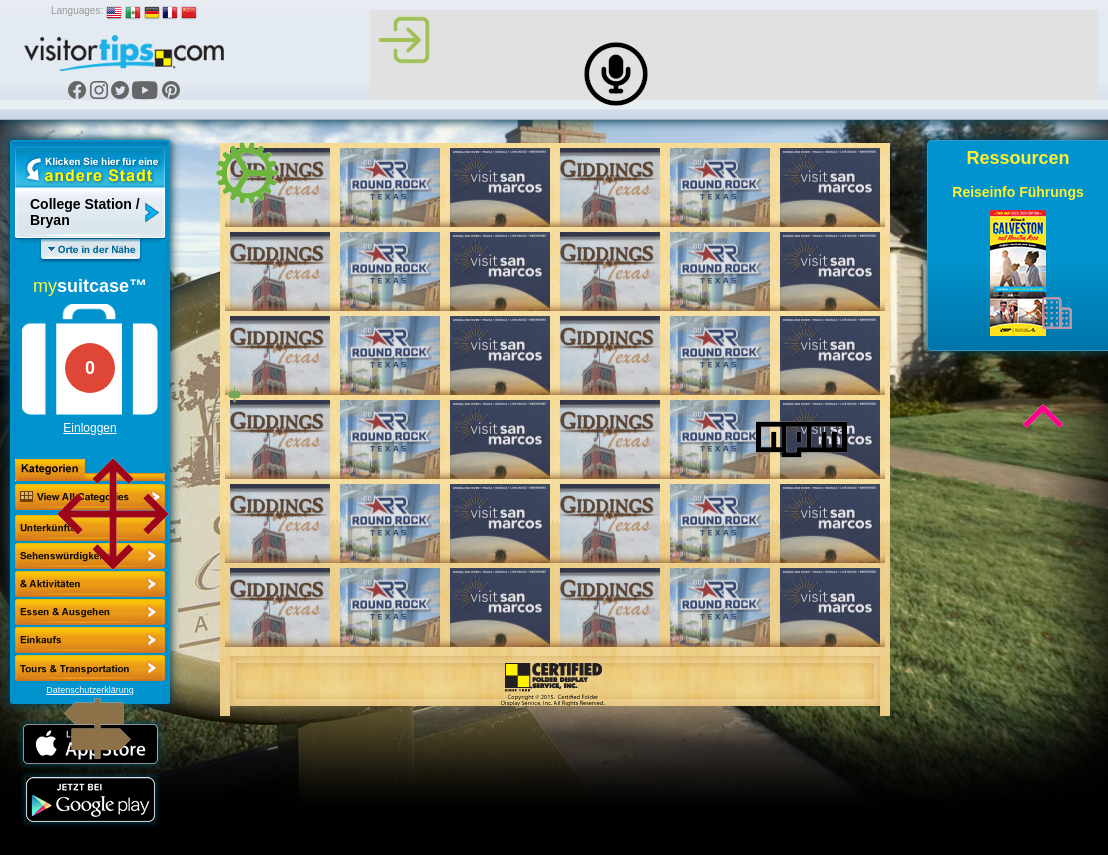 The height and width of the screenshot is (855, 1108). Describe the element at coordinates (1043, 416) in the screenshot. I see `collapse an expanded section` at that location.